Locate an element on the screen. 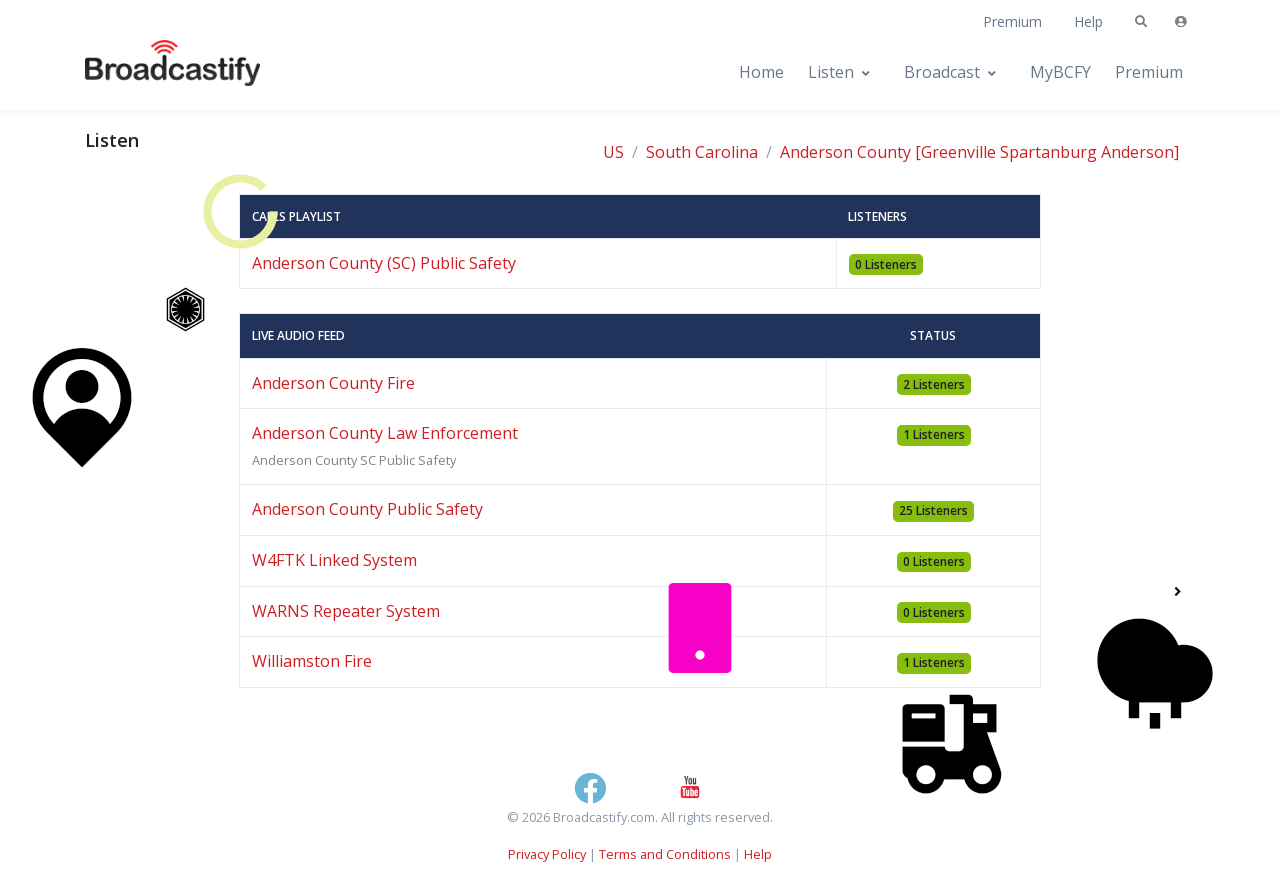 The image size is (1280, 880). indicates content is loading is located at coordinates (240, 211).